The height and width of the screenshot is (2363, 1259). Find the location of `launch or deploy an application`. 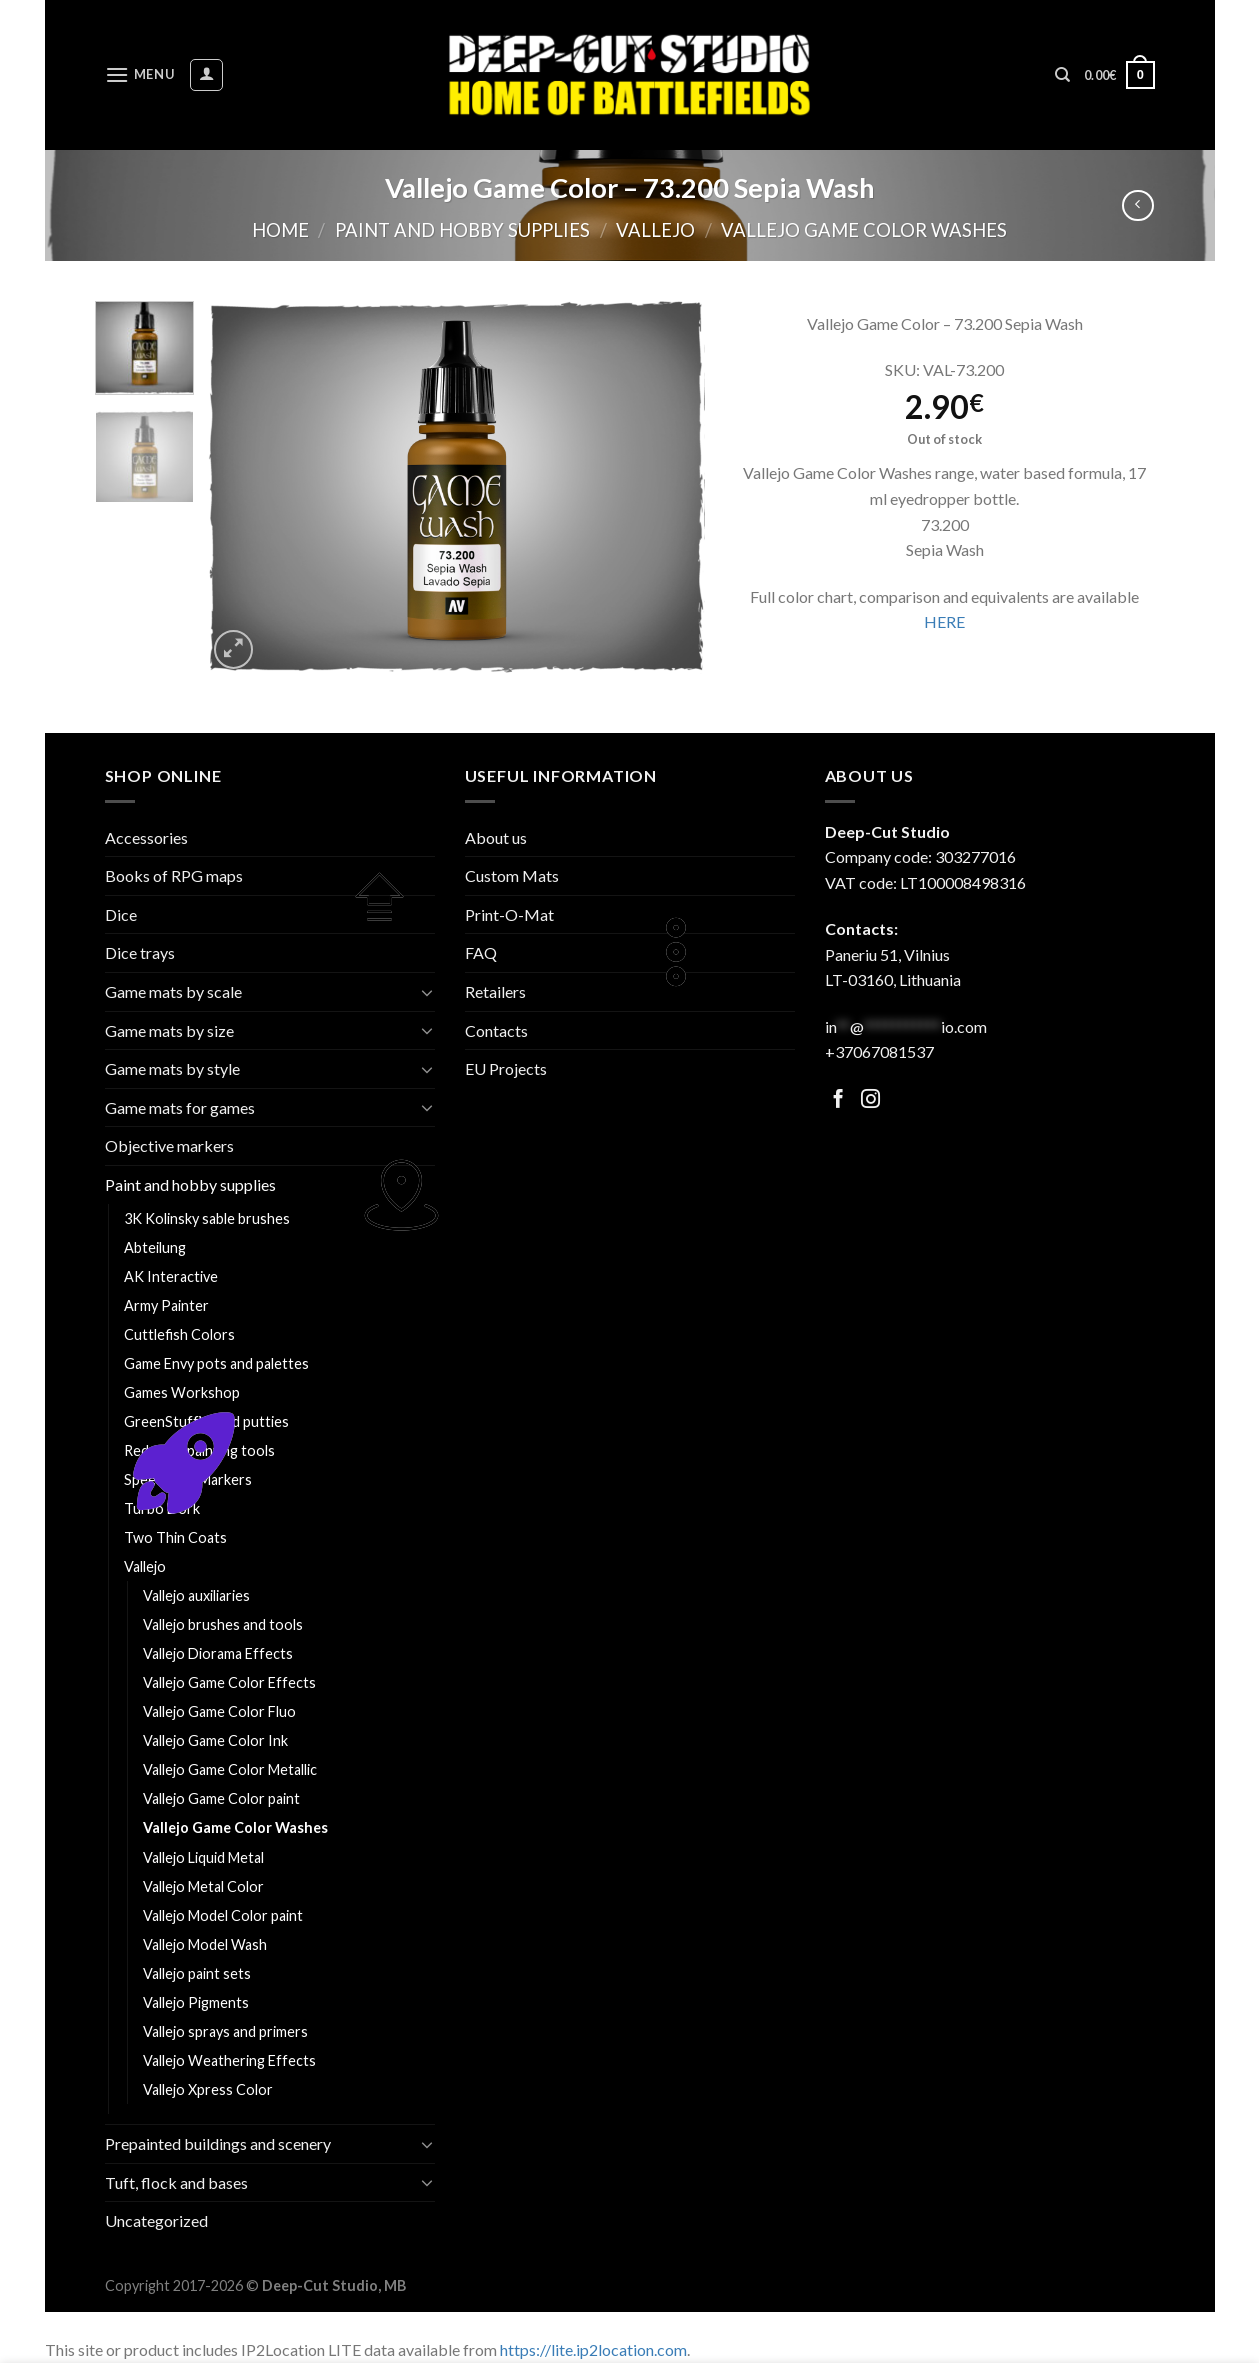

launch or deploy an application is located at coordinates (184, 1463).